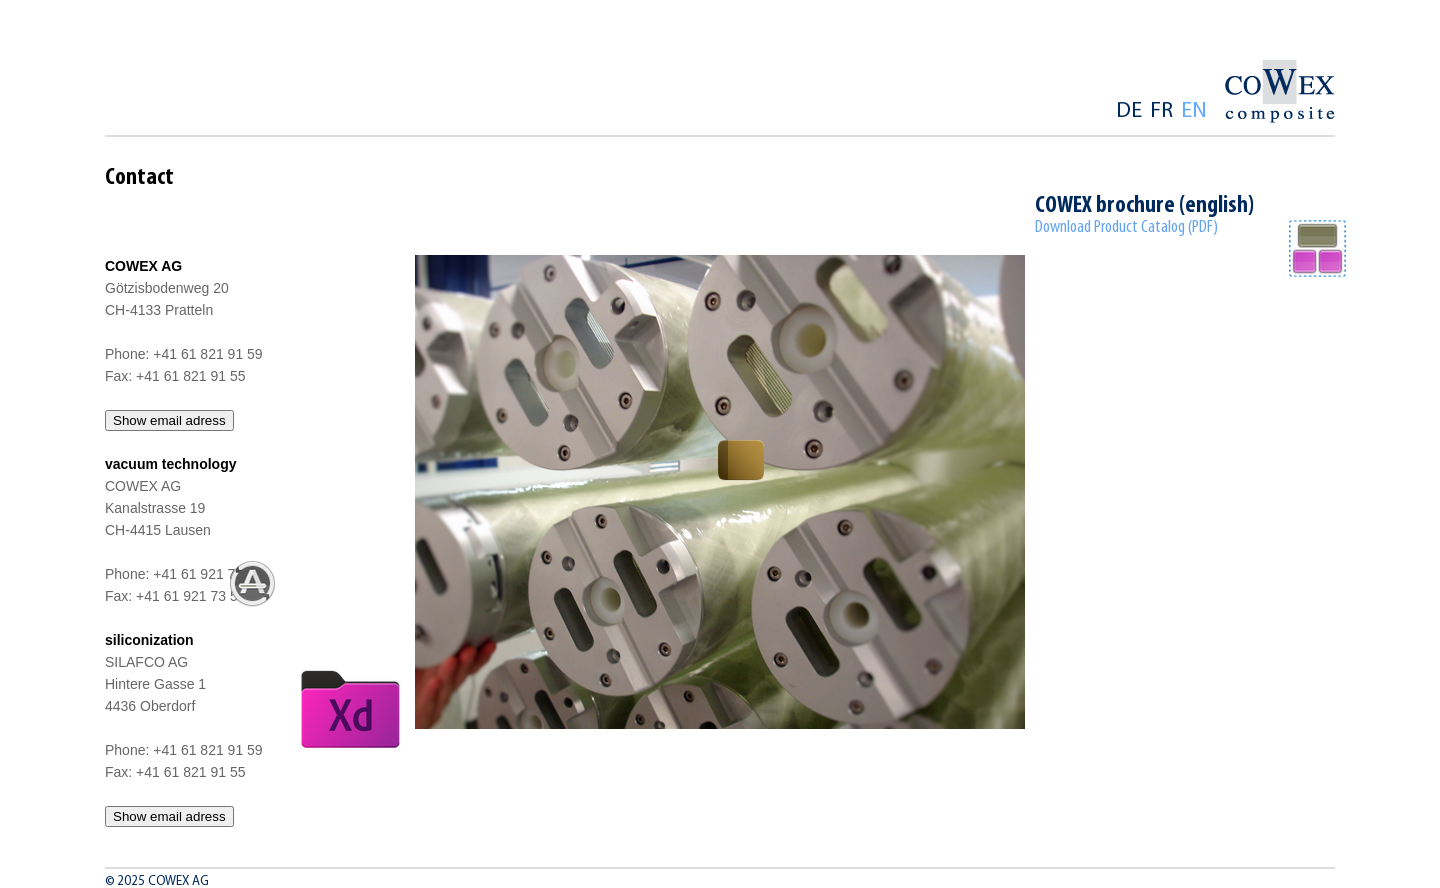  I want to click on open folder containing Adobe XD project files, so click(350, 712).